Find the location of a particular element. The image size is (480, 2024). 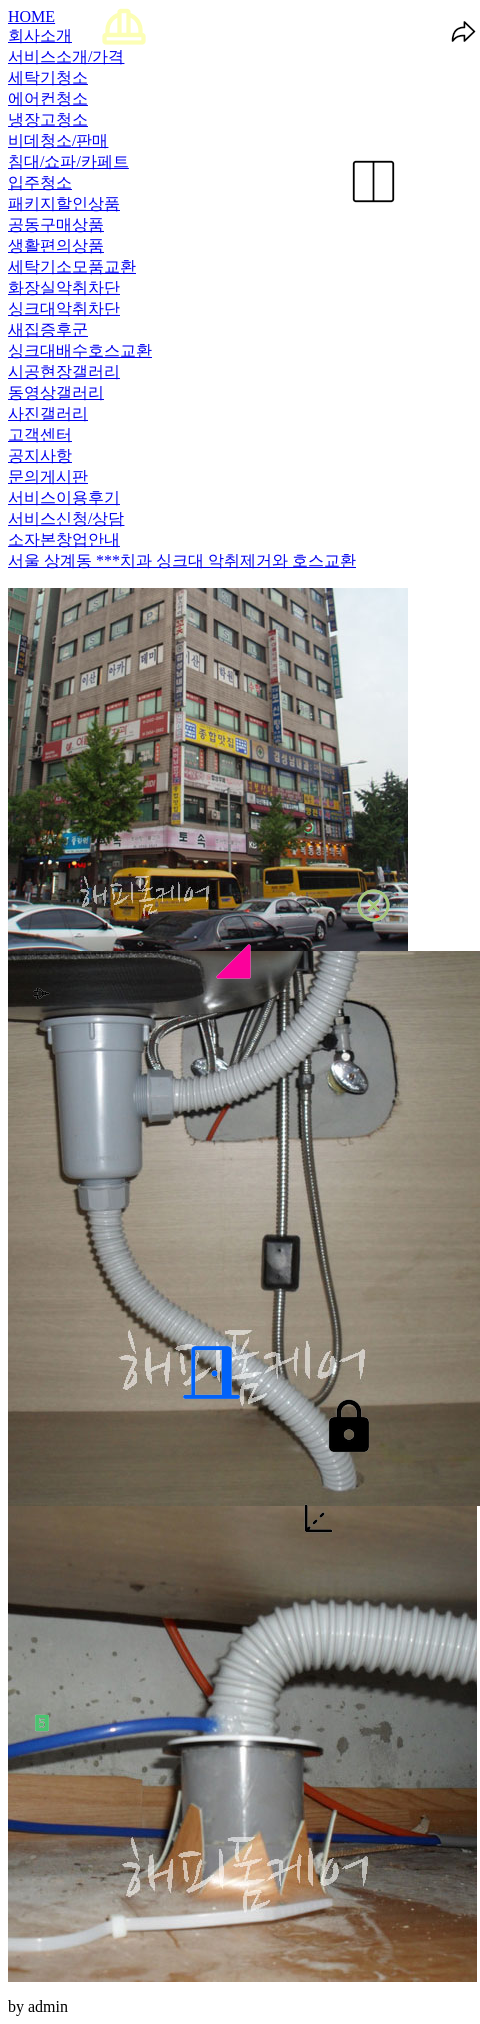

close or dismiss a dialog is located at coordinates (373, 905).